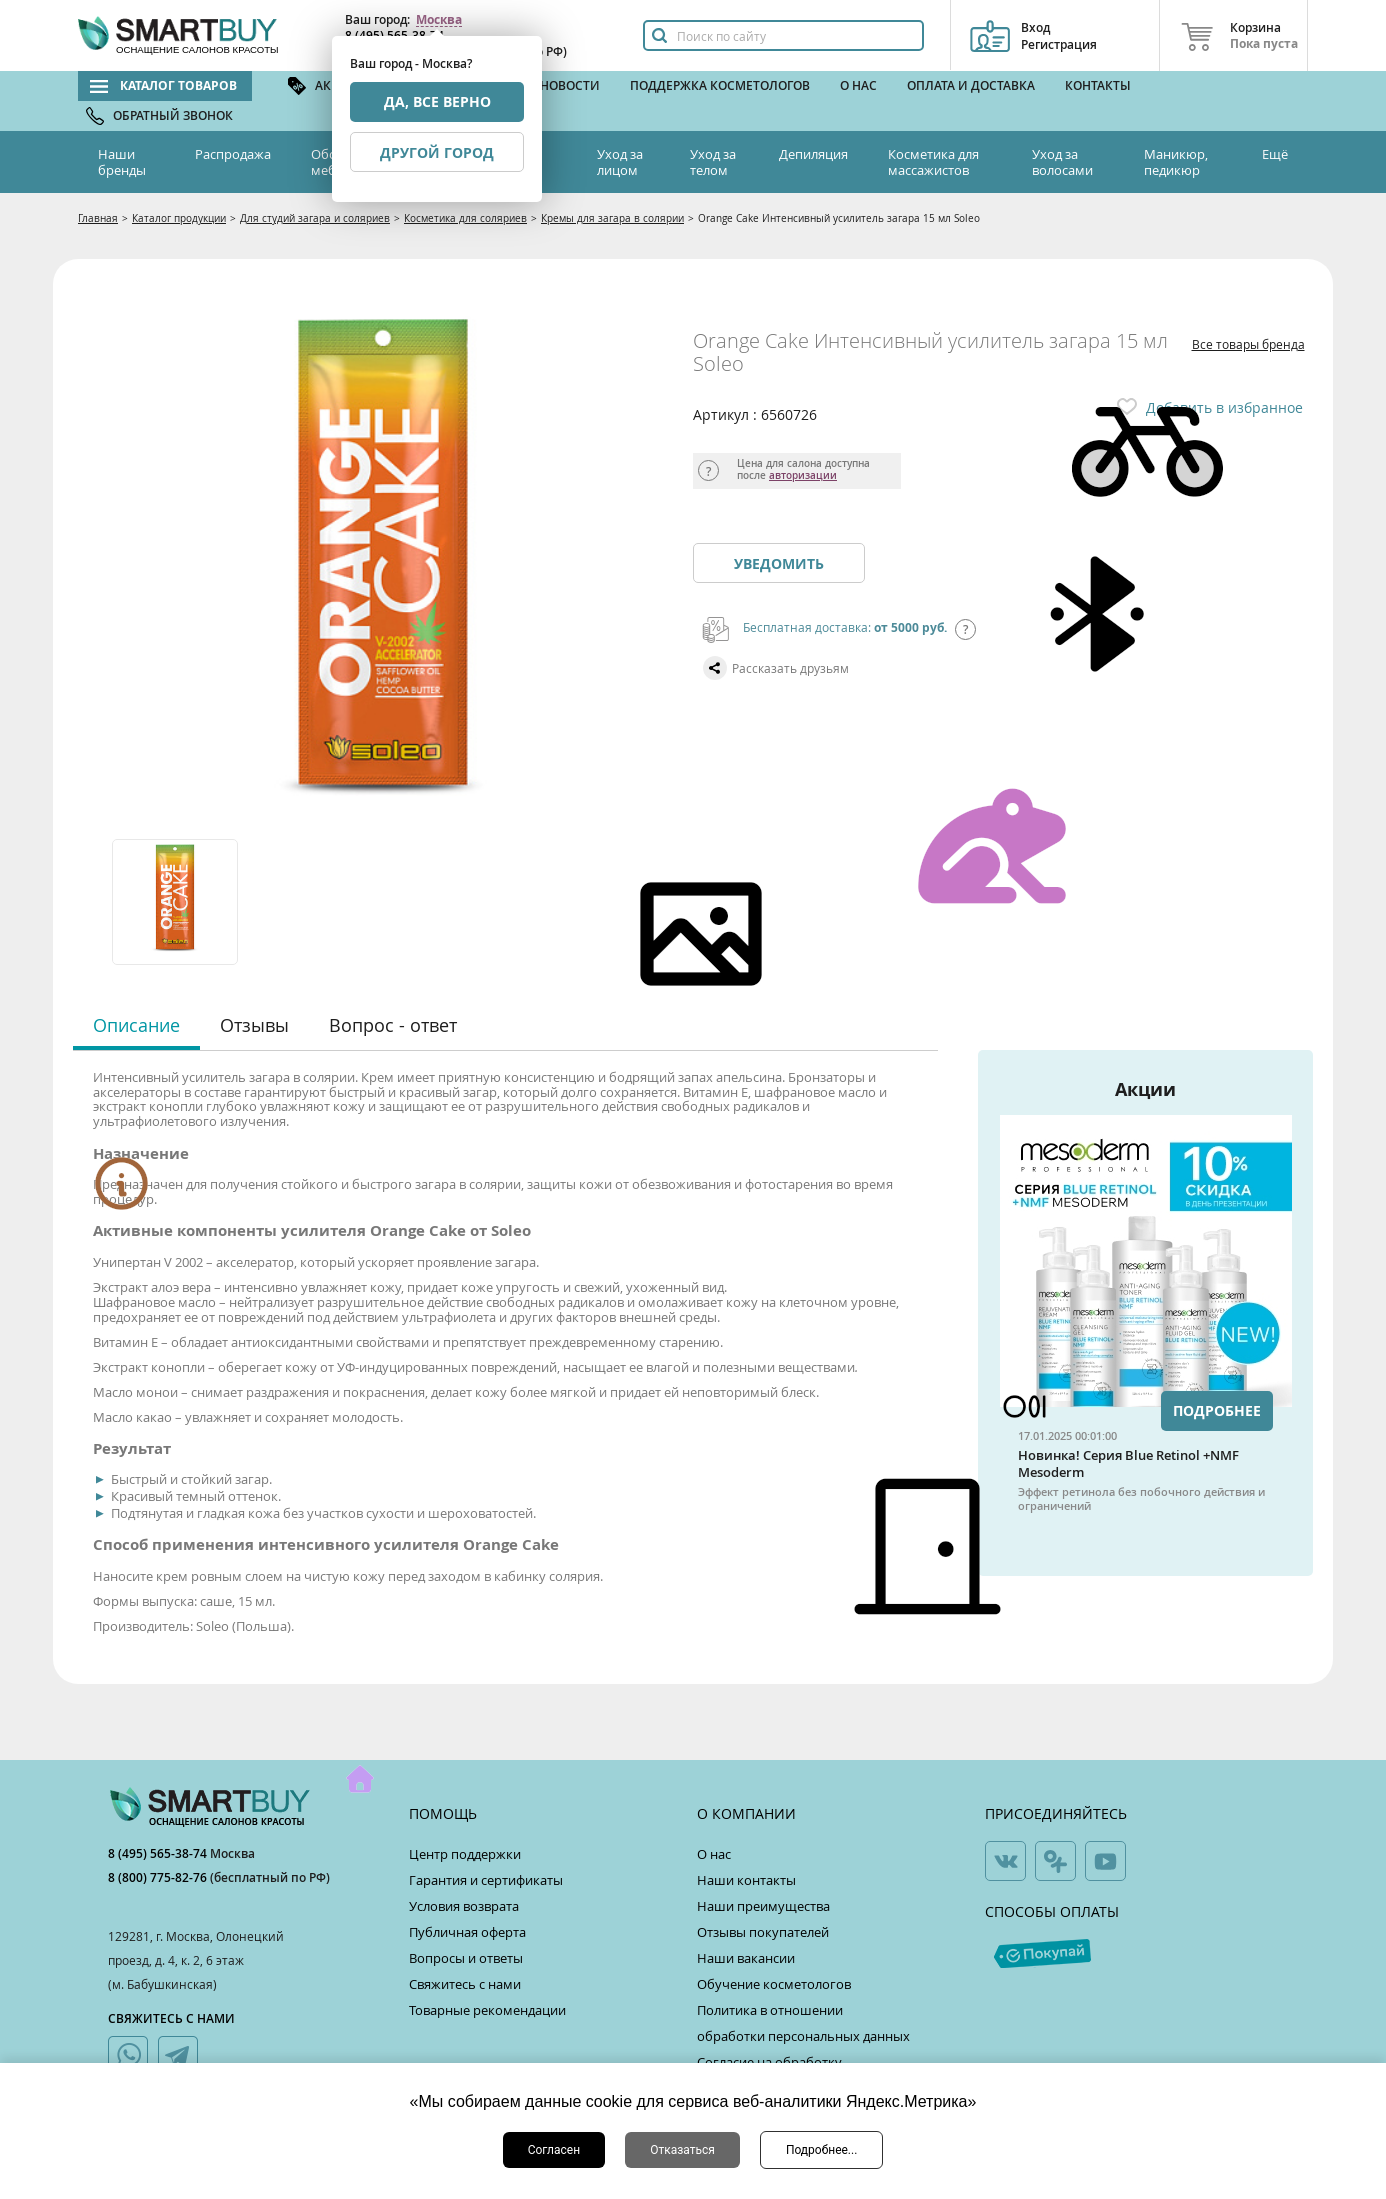  What do you see at coordinates (1147, 449) in the screenshot?
I see `access bike-sharing or cycling services` at bounding box center [1147, 449].